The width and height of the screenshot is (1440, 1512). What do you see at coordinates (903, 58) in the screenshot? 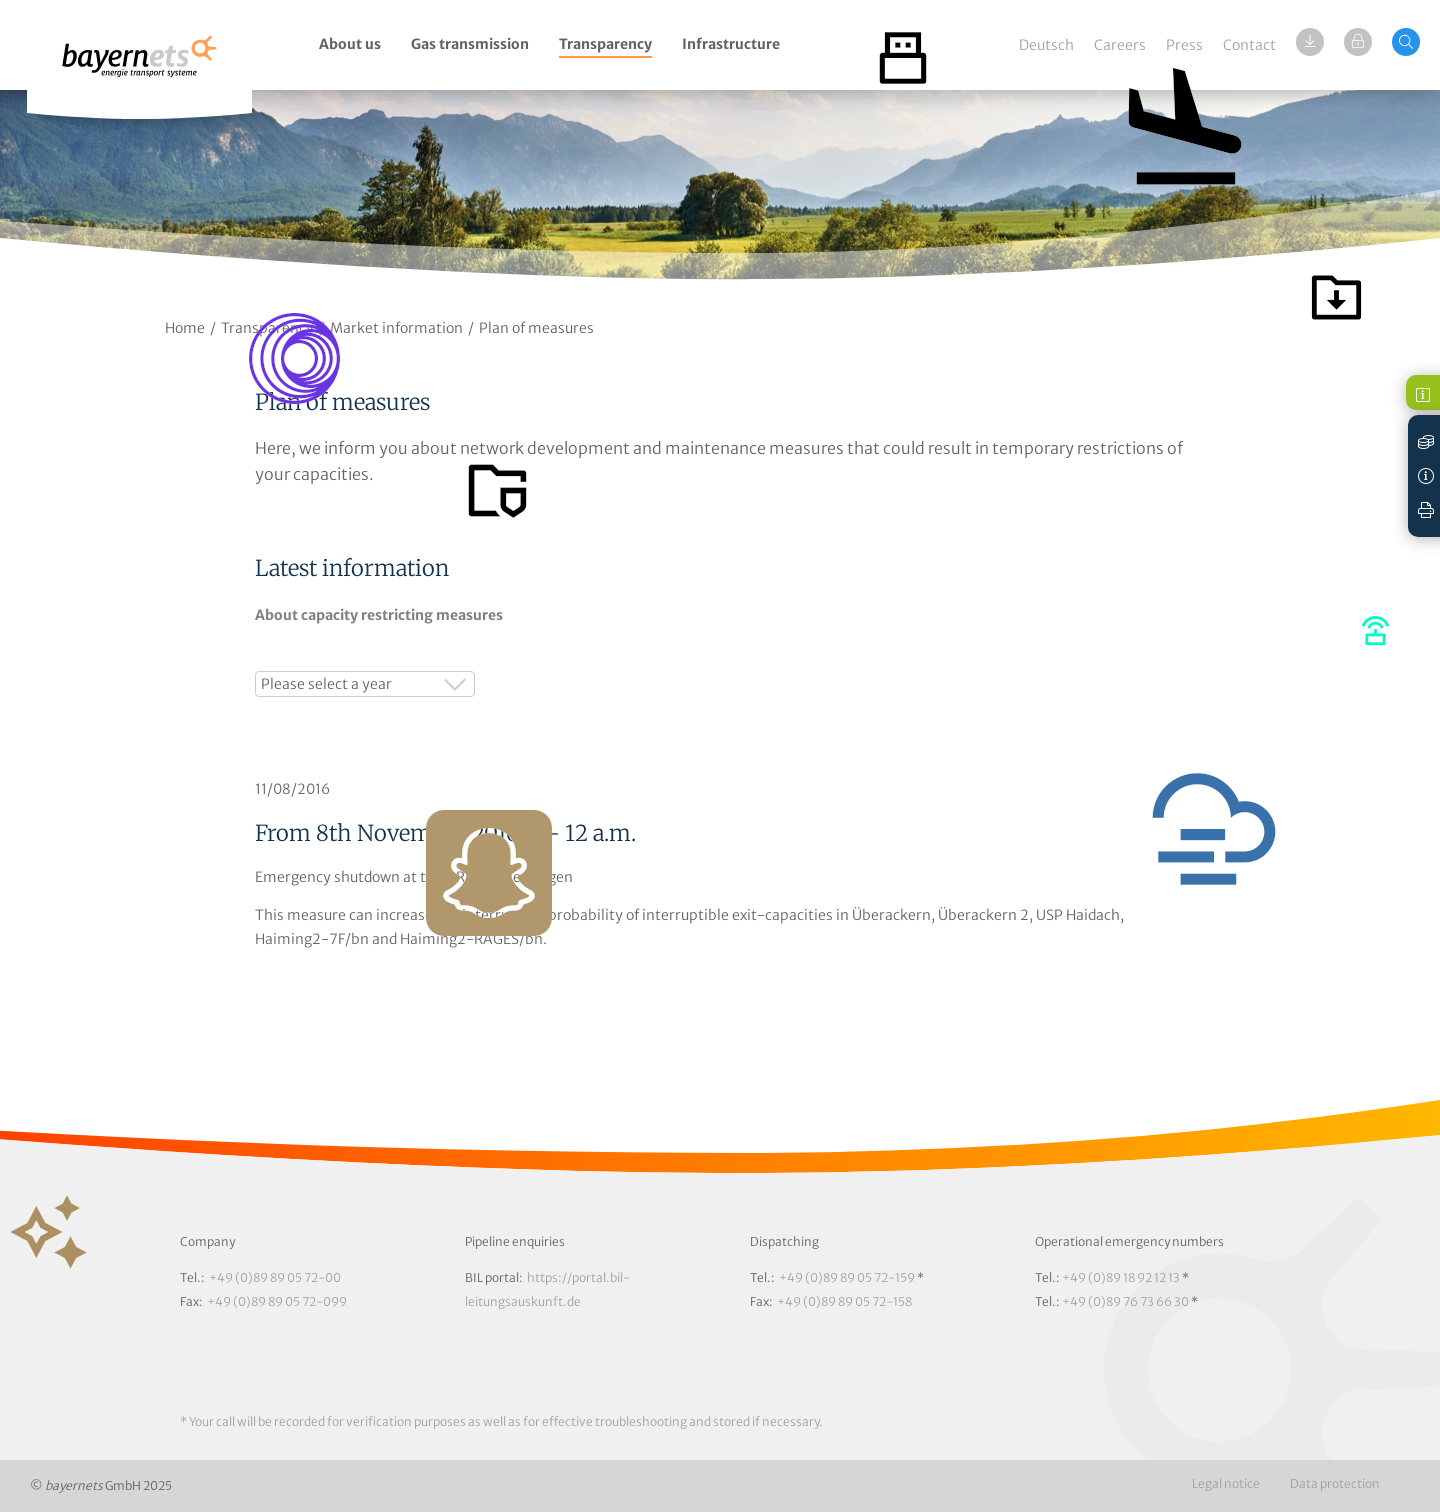
I see `access USB drive or external storage` at bounding box center [903, 58].